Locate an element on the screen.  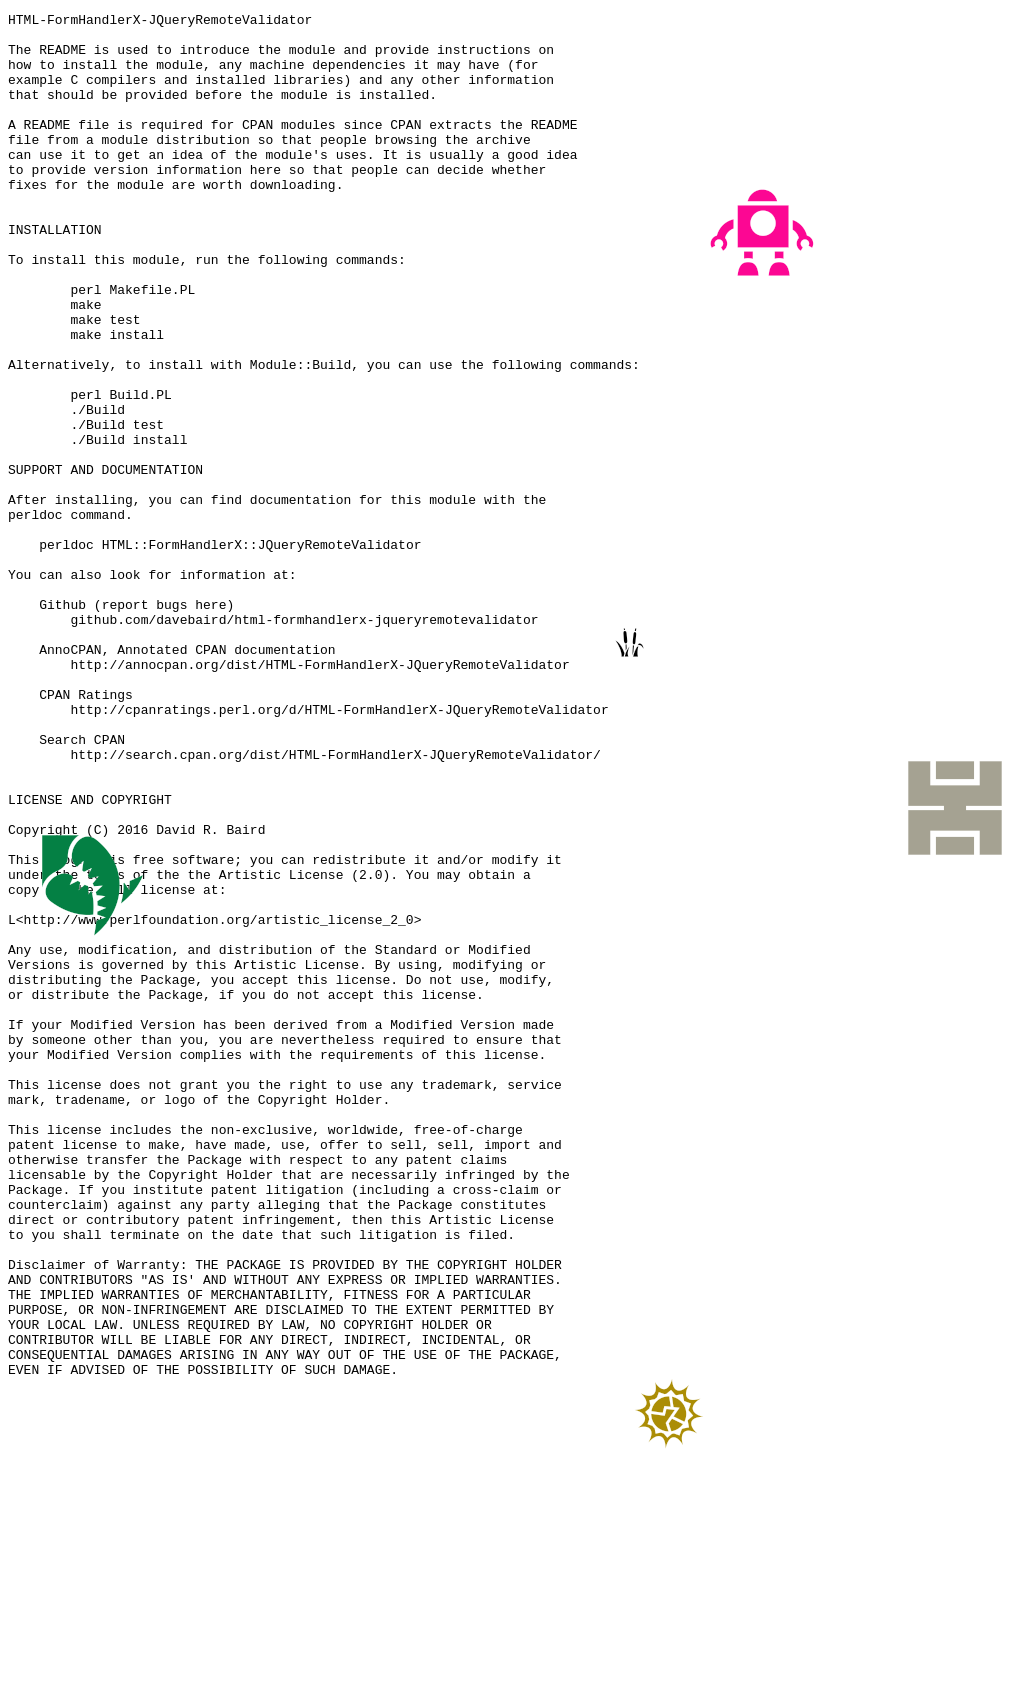
abstract game element or tile is located at coordinates (955, 808).